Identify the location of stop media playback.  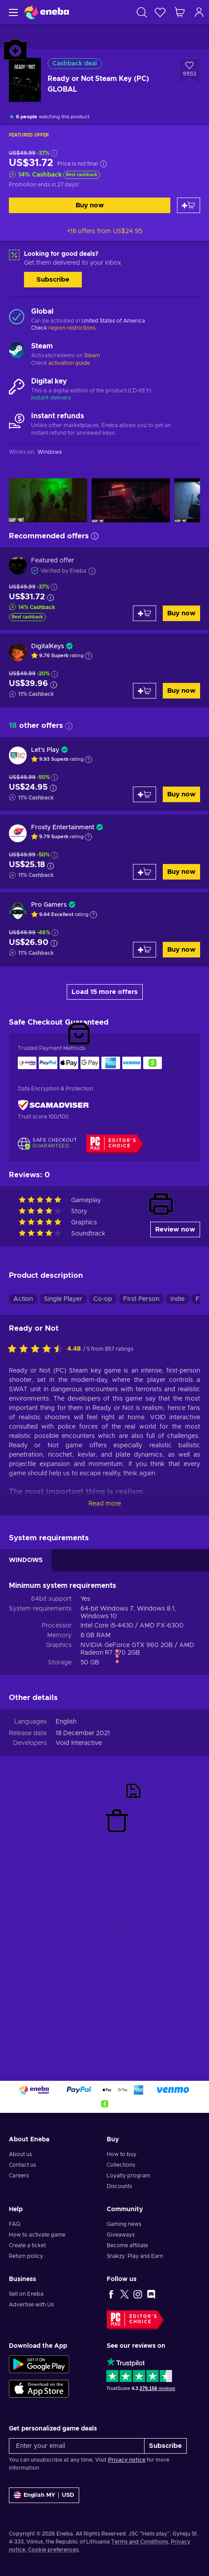
(117, 1930).